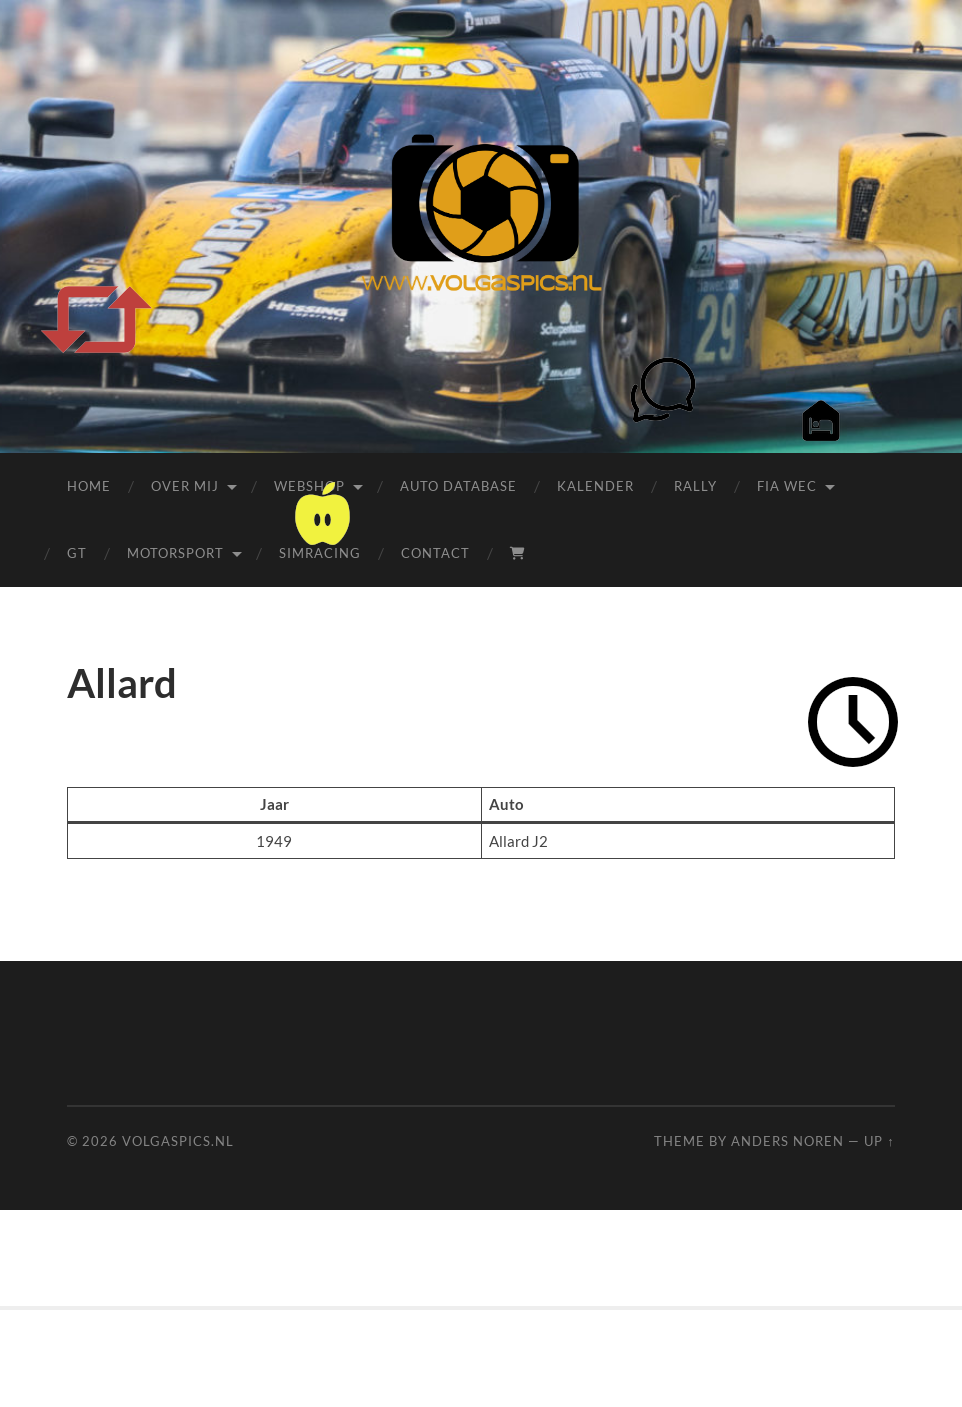 The image size is (962, 1407). Describe the element at coordinates (663, 390) in the screenshot. I see `open messaging or chat` at that location.